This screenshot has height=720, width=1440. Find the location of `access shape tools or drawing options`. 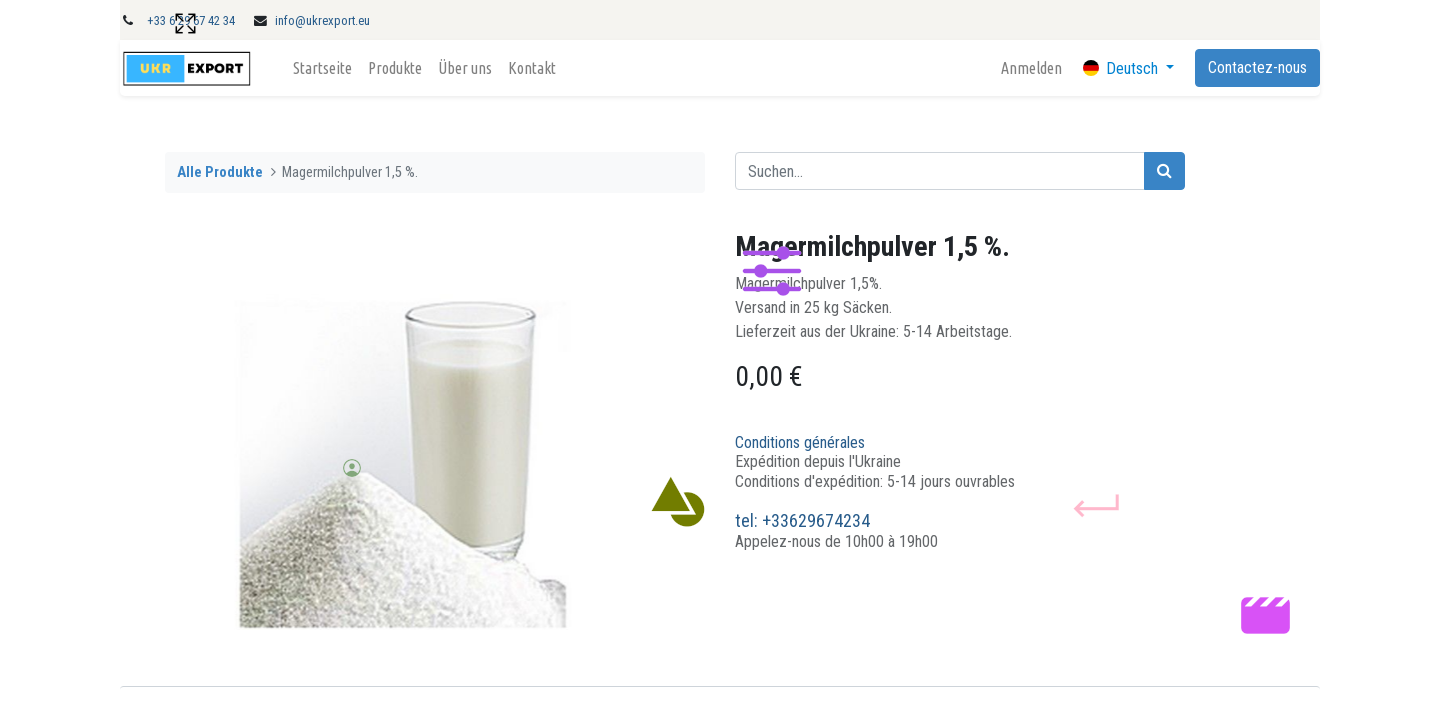

access shape tools or drawing options is located at coordinates (678, 502).